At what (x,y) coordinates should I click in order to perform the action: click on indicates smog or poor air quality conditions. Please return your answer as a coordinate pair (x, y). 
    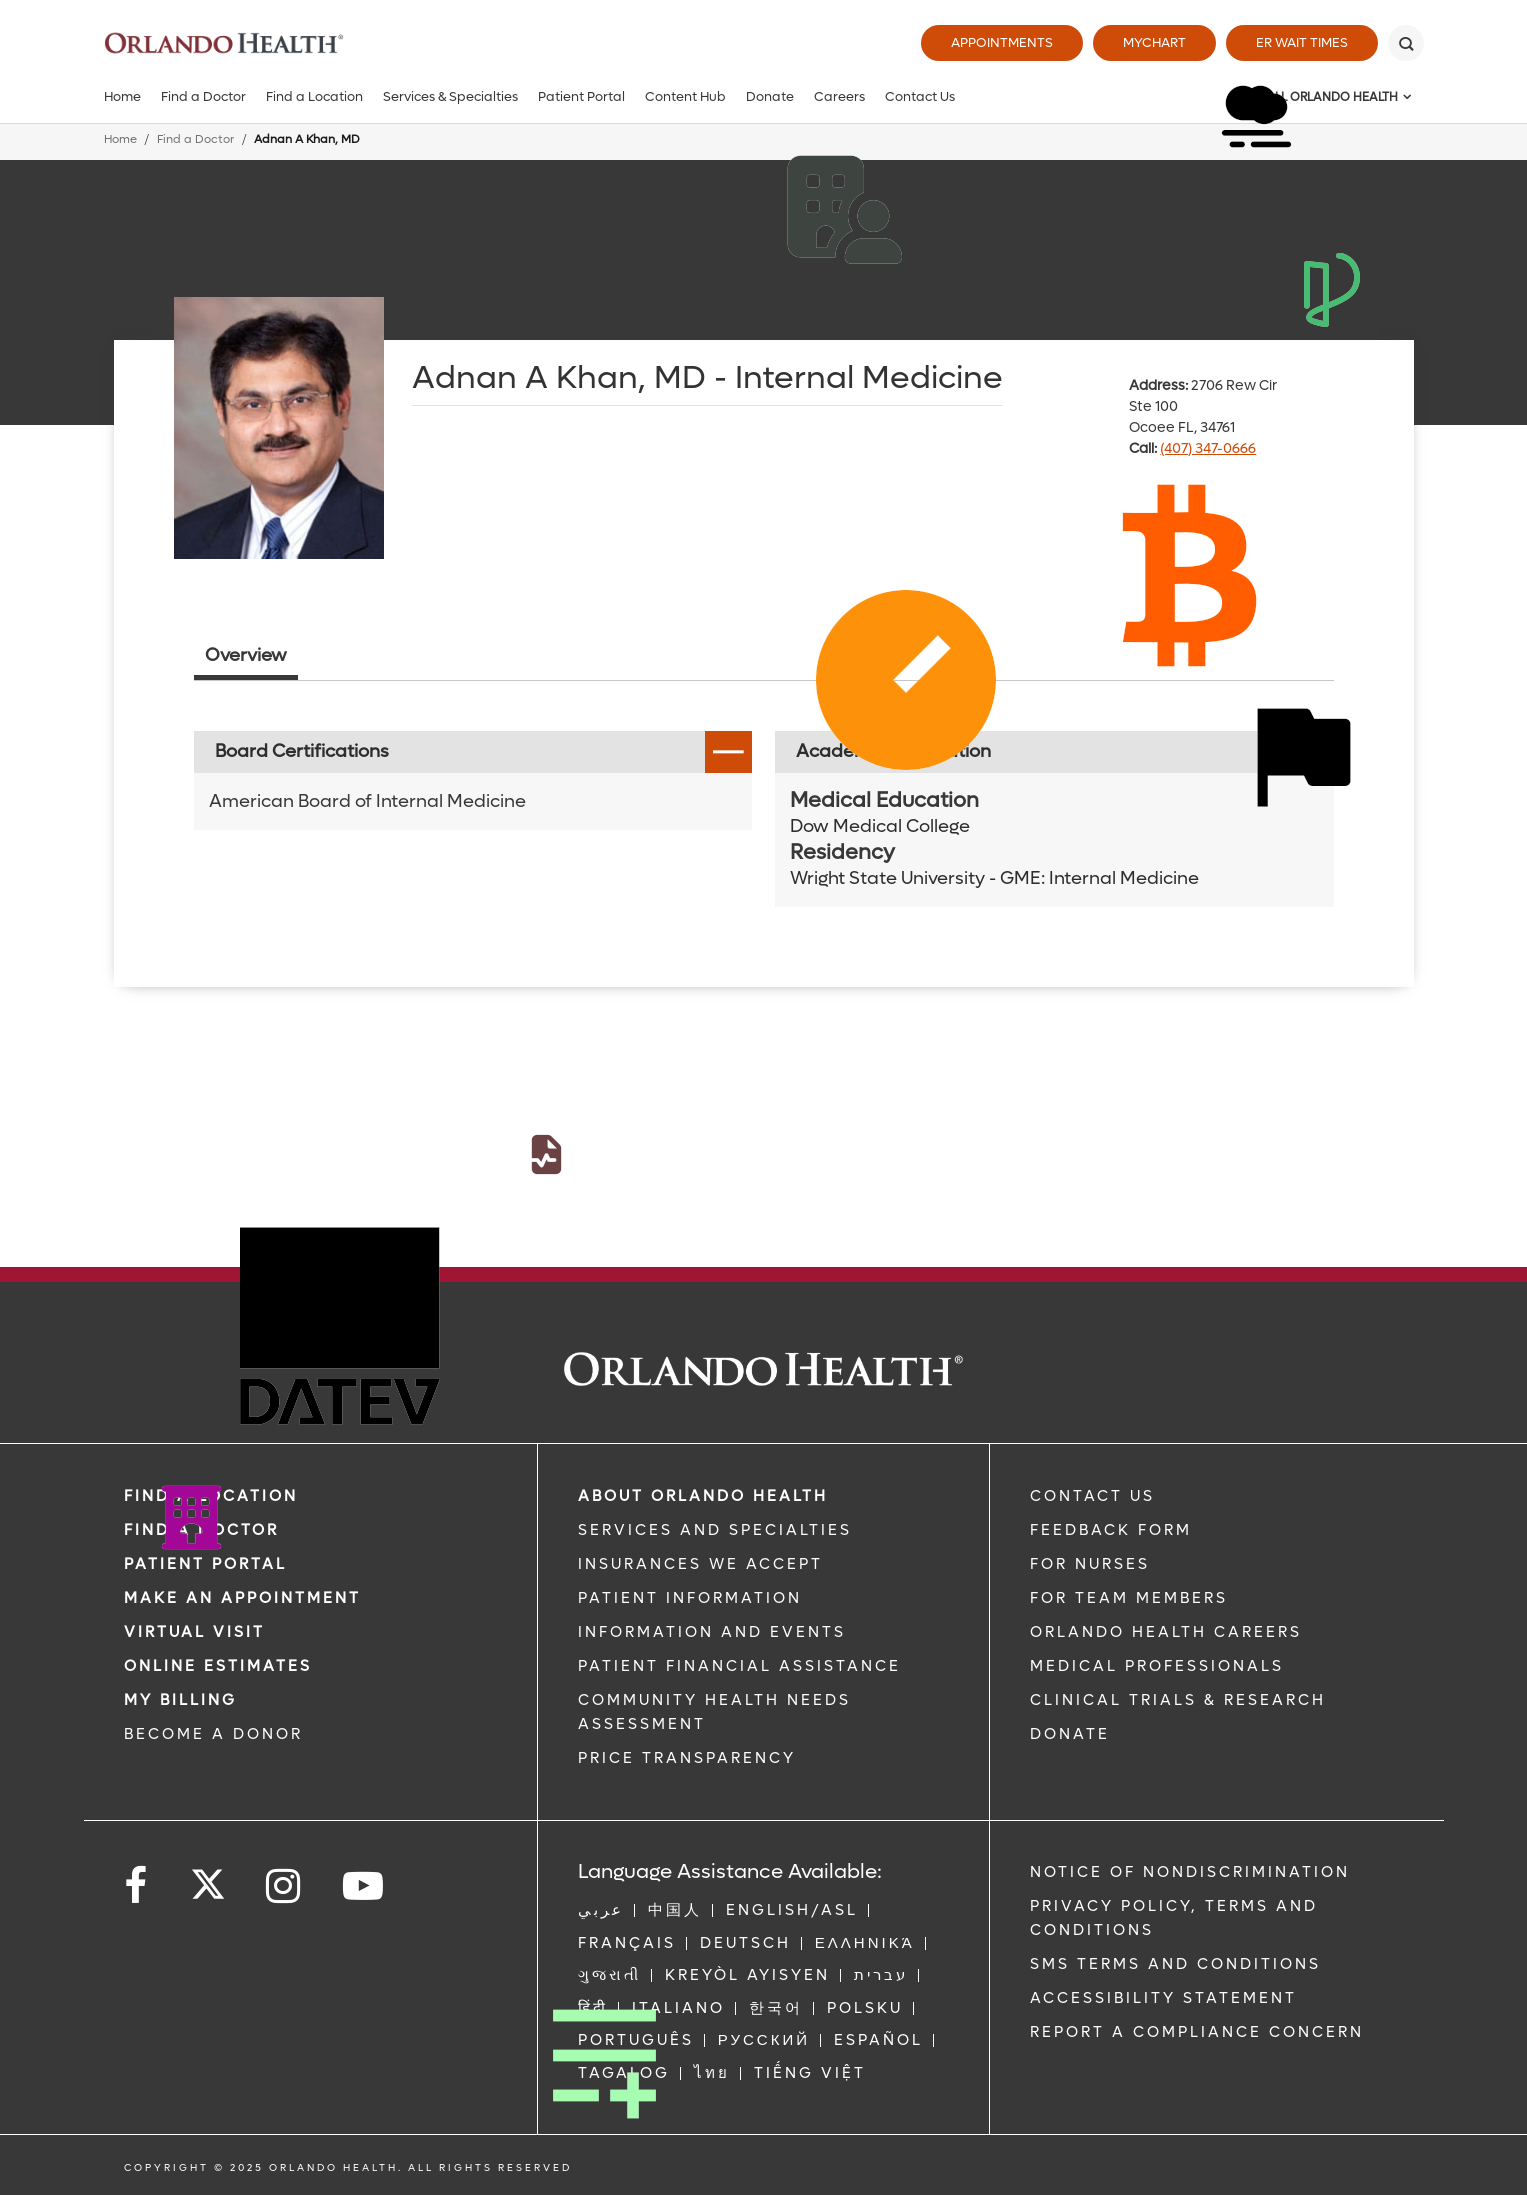
    Looking at the image, I should click on (1256, 116).